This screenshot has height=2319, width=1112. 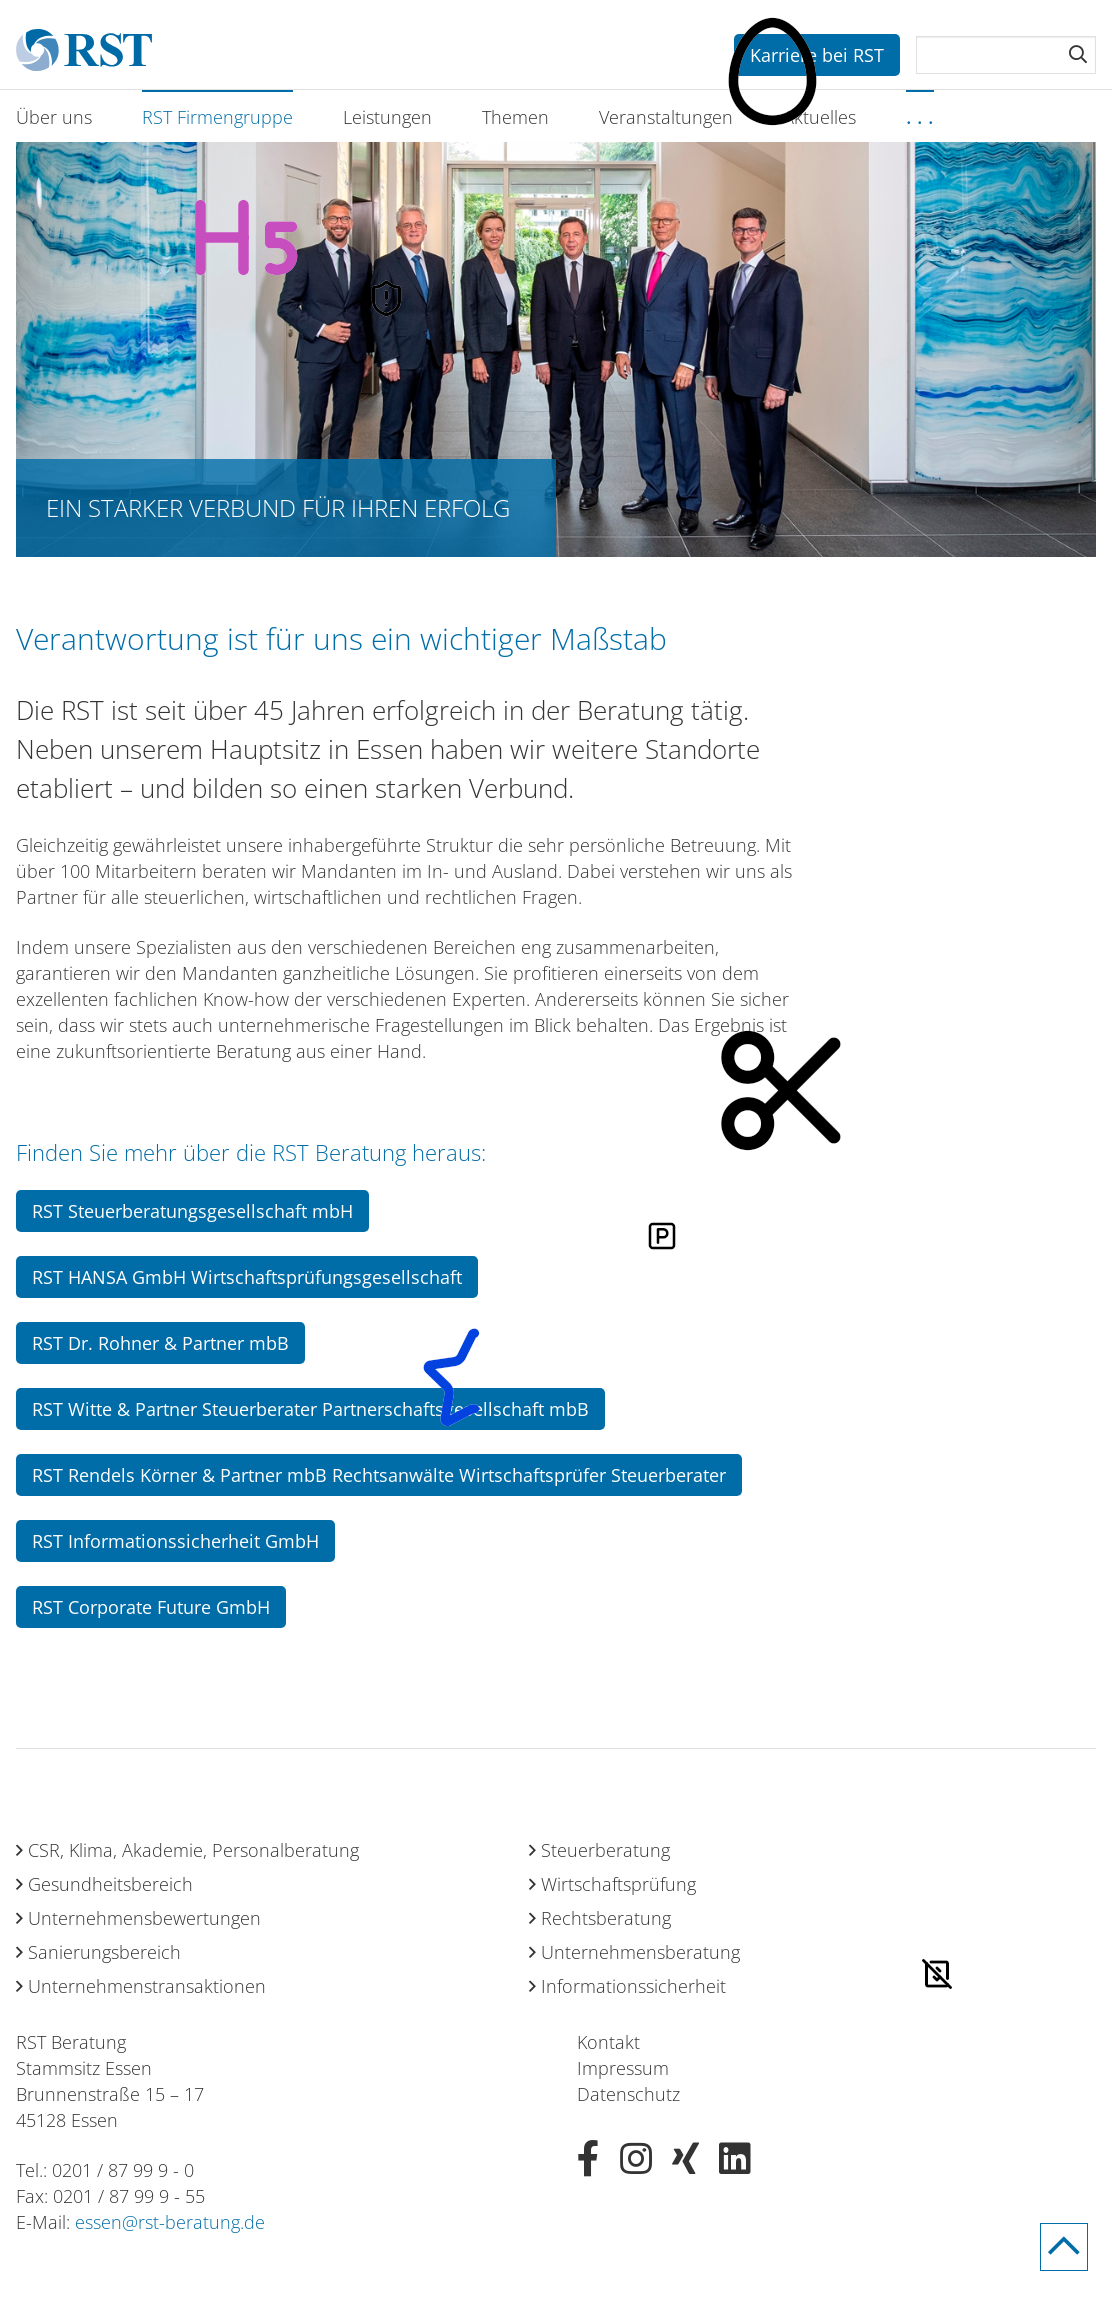 I want to click on elevator unavailable or out of service, so click(x=937, y=1974).